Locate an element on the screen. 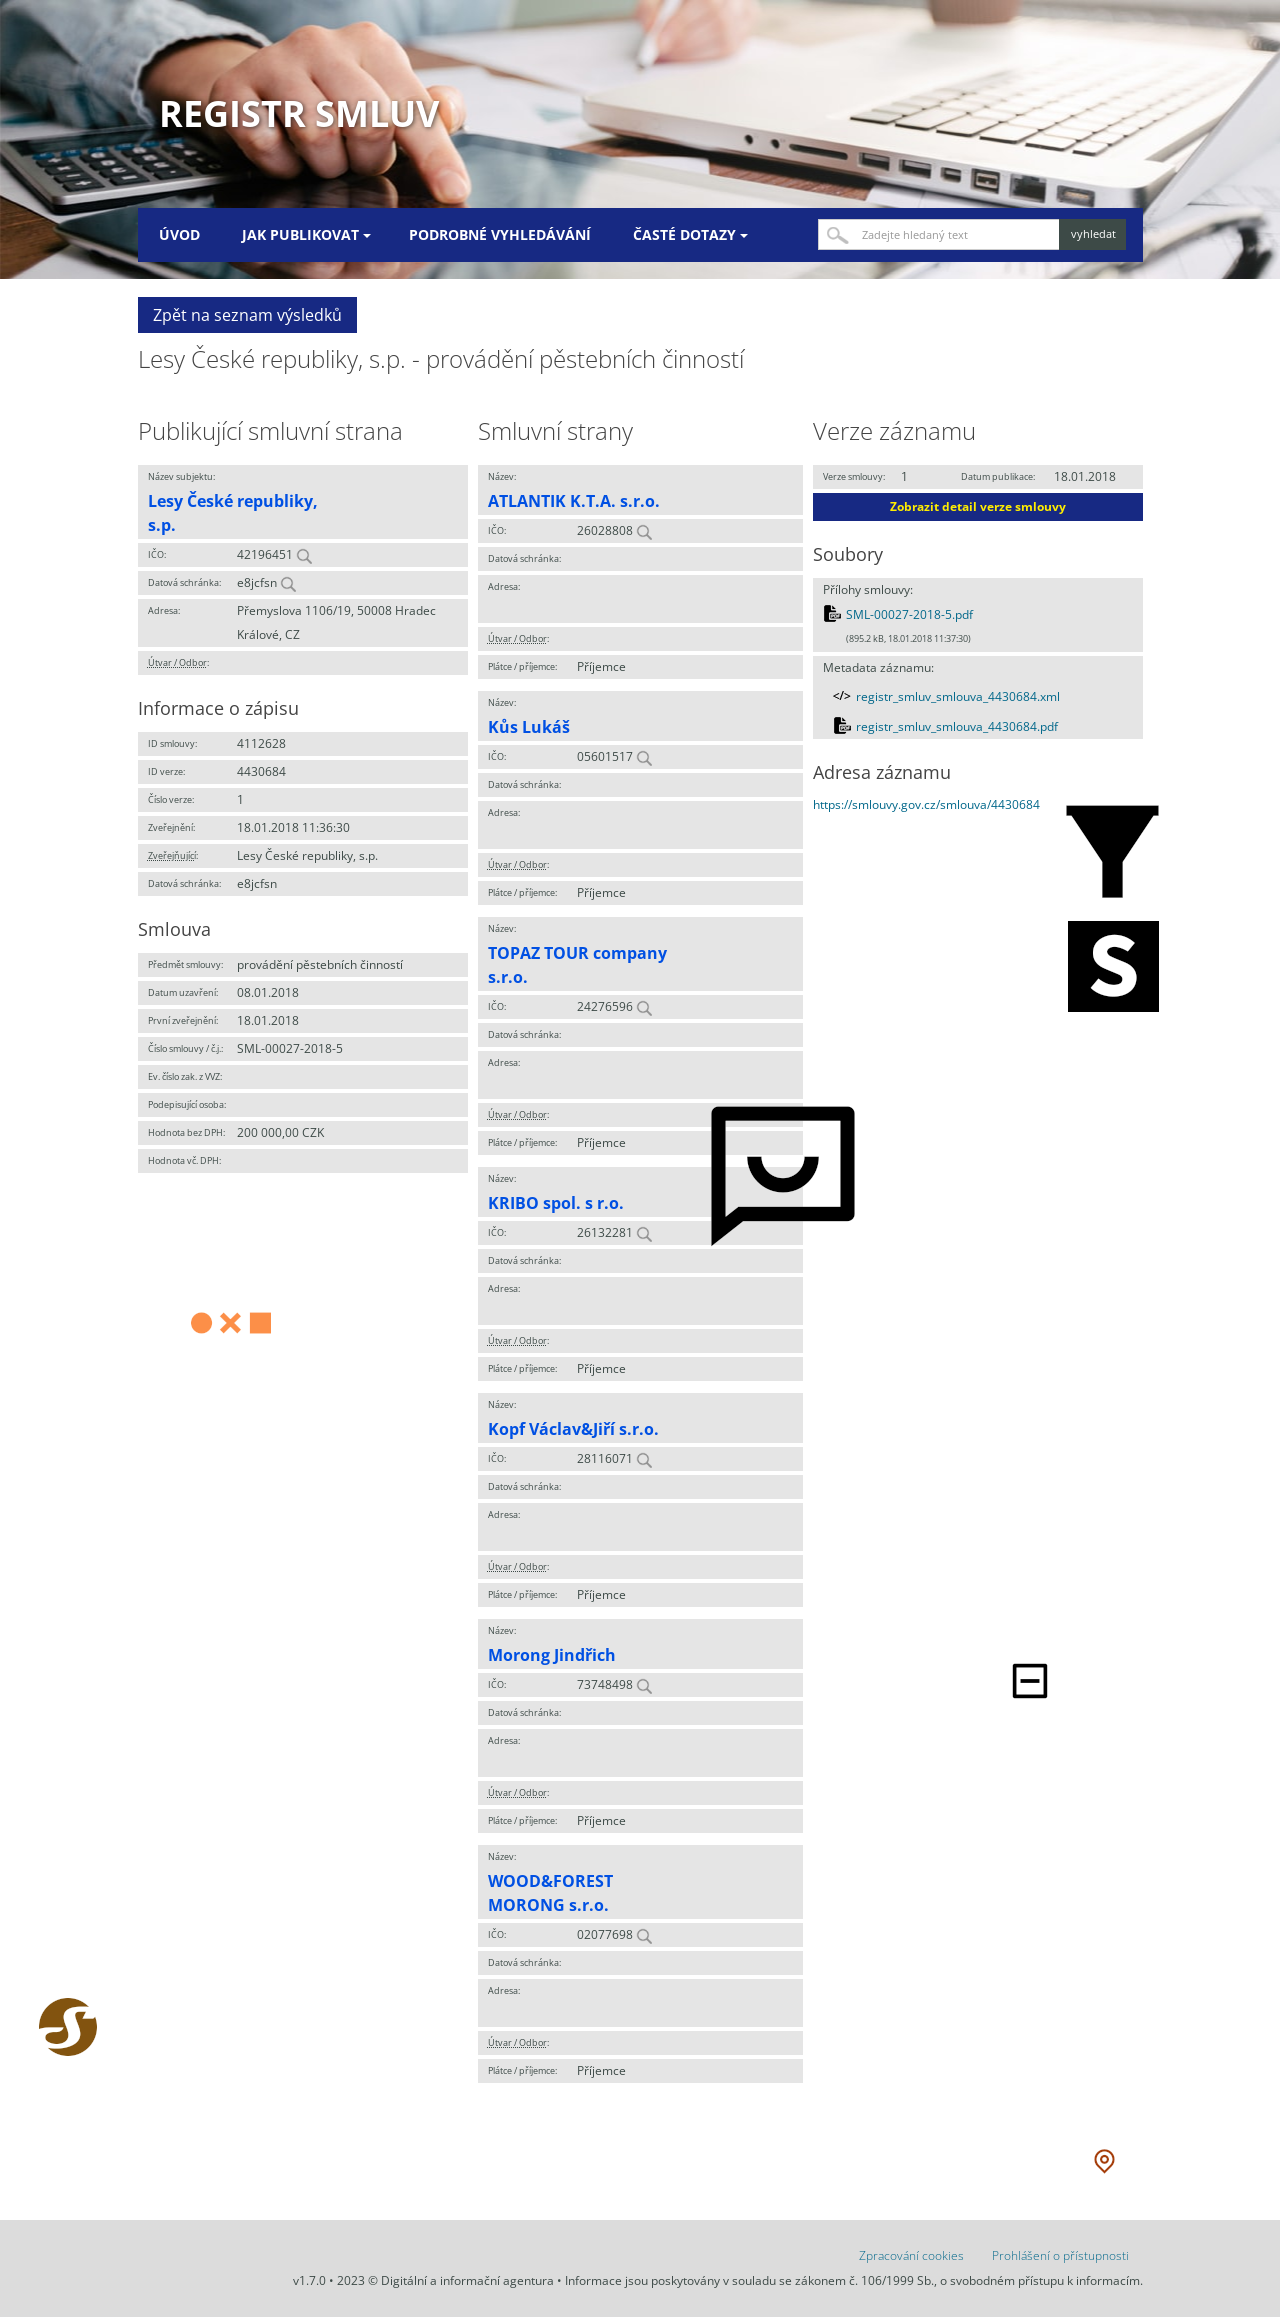  start a friendly chat or conversation is located at coordinates (783, 1171).